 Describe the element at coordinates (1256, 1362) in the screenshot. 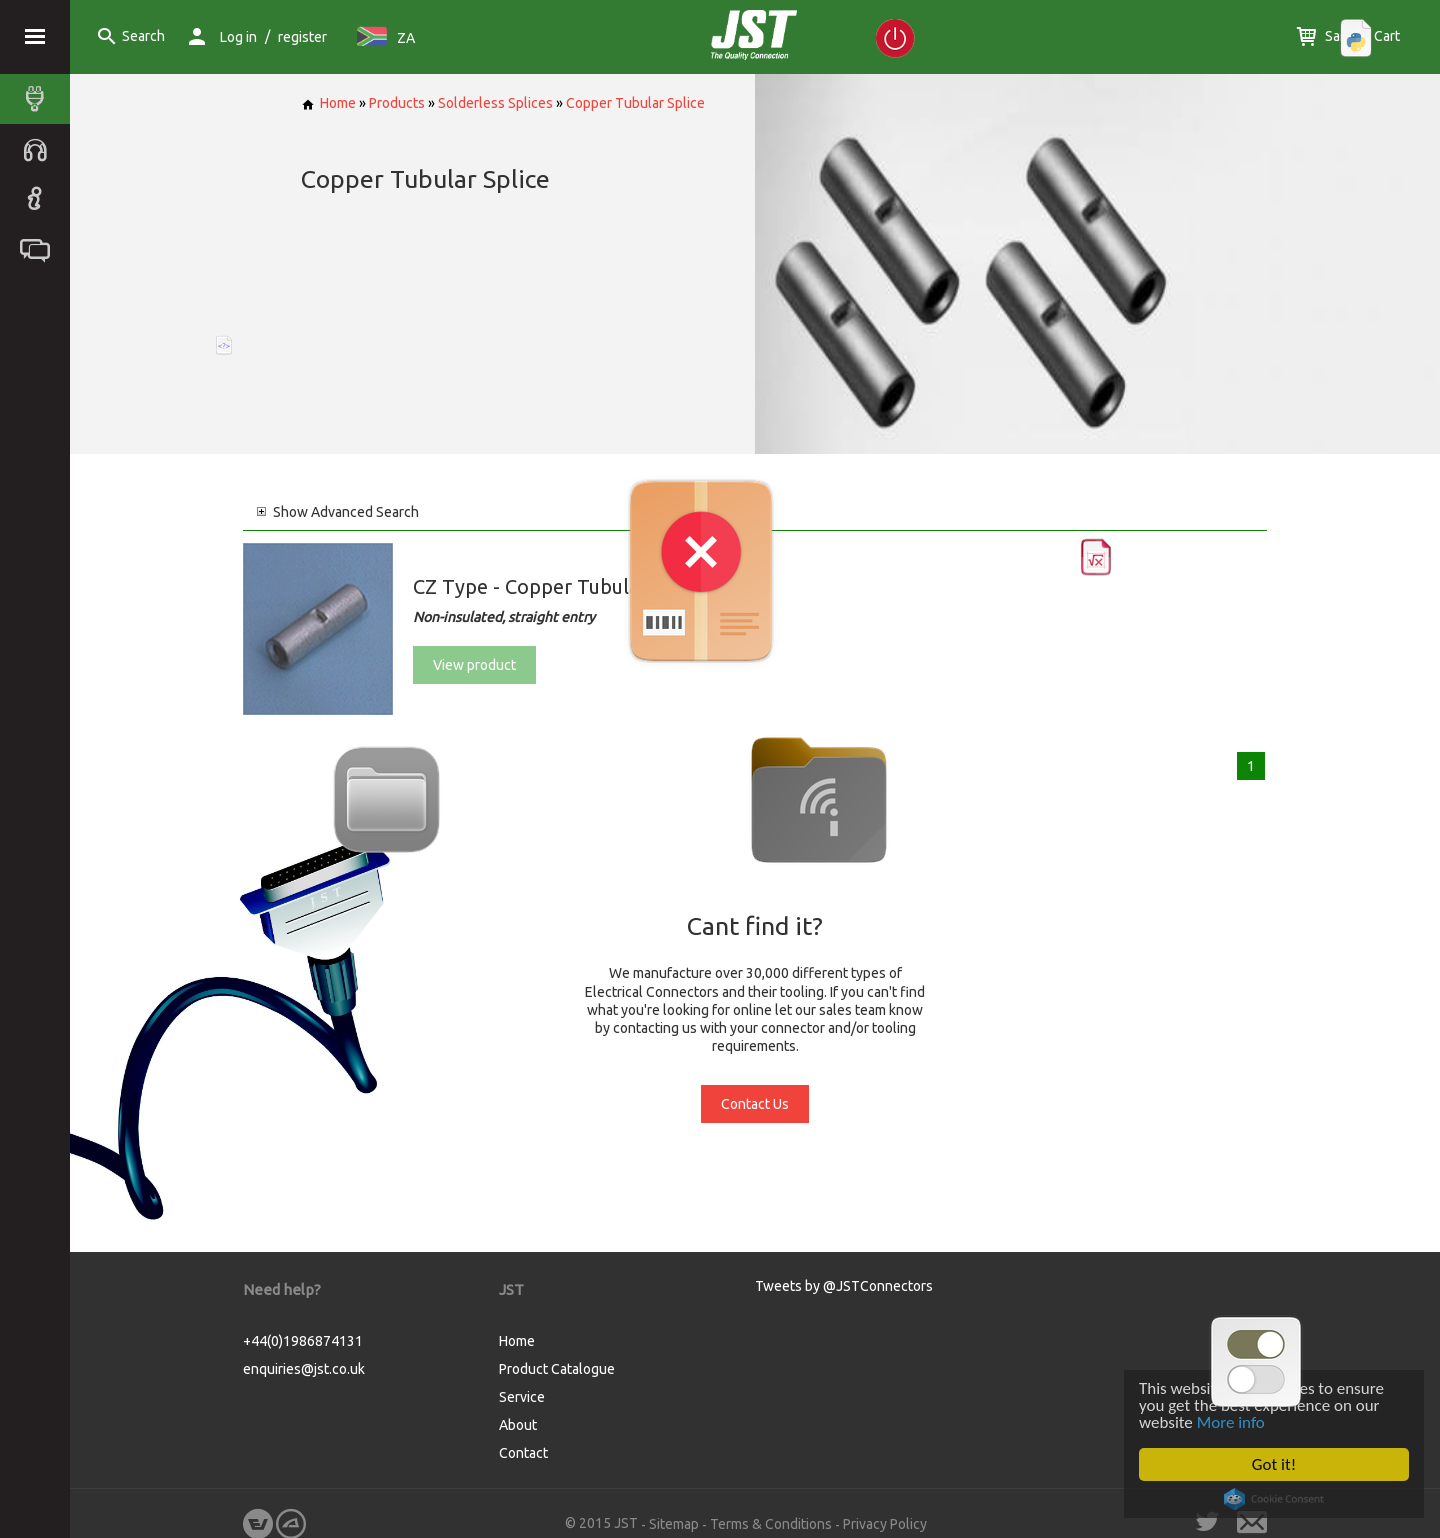

I see `open gnome tweaks application` at that location.